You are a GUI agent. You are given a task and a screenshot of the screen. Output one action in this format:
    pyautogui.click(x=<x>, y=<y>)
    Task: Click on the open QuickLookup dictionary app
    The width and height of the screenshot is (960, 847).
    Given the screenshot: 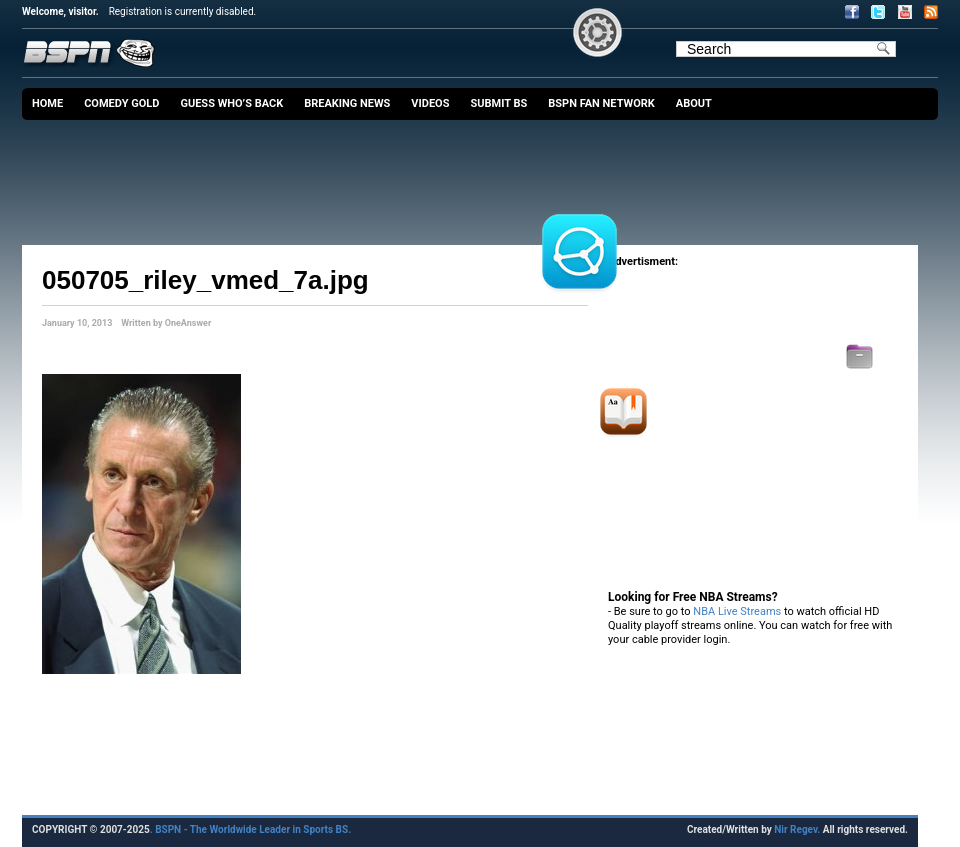 What is the action you would take?
    pyautogui.click(x=623, y=411)
    